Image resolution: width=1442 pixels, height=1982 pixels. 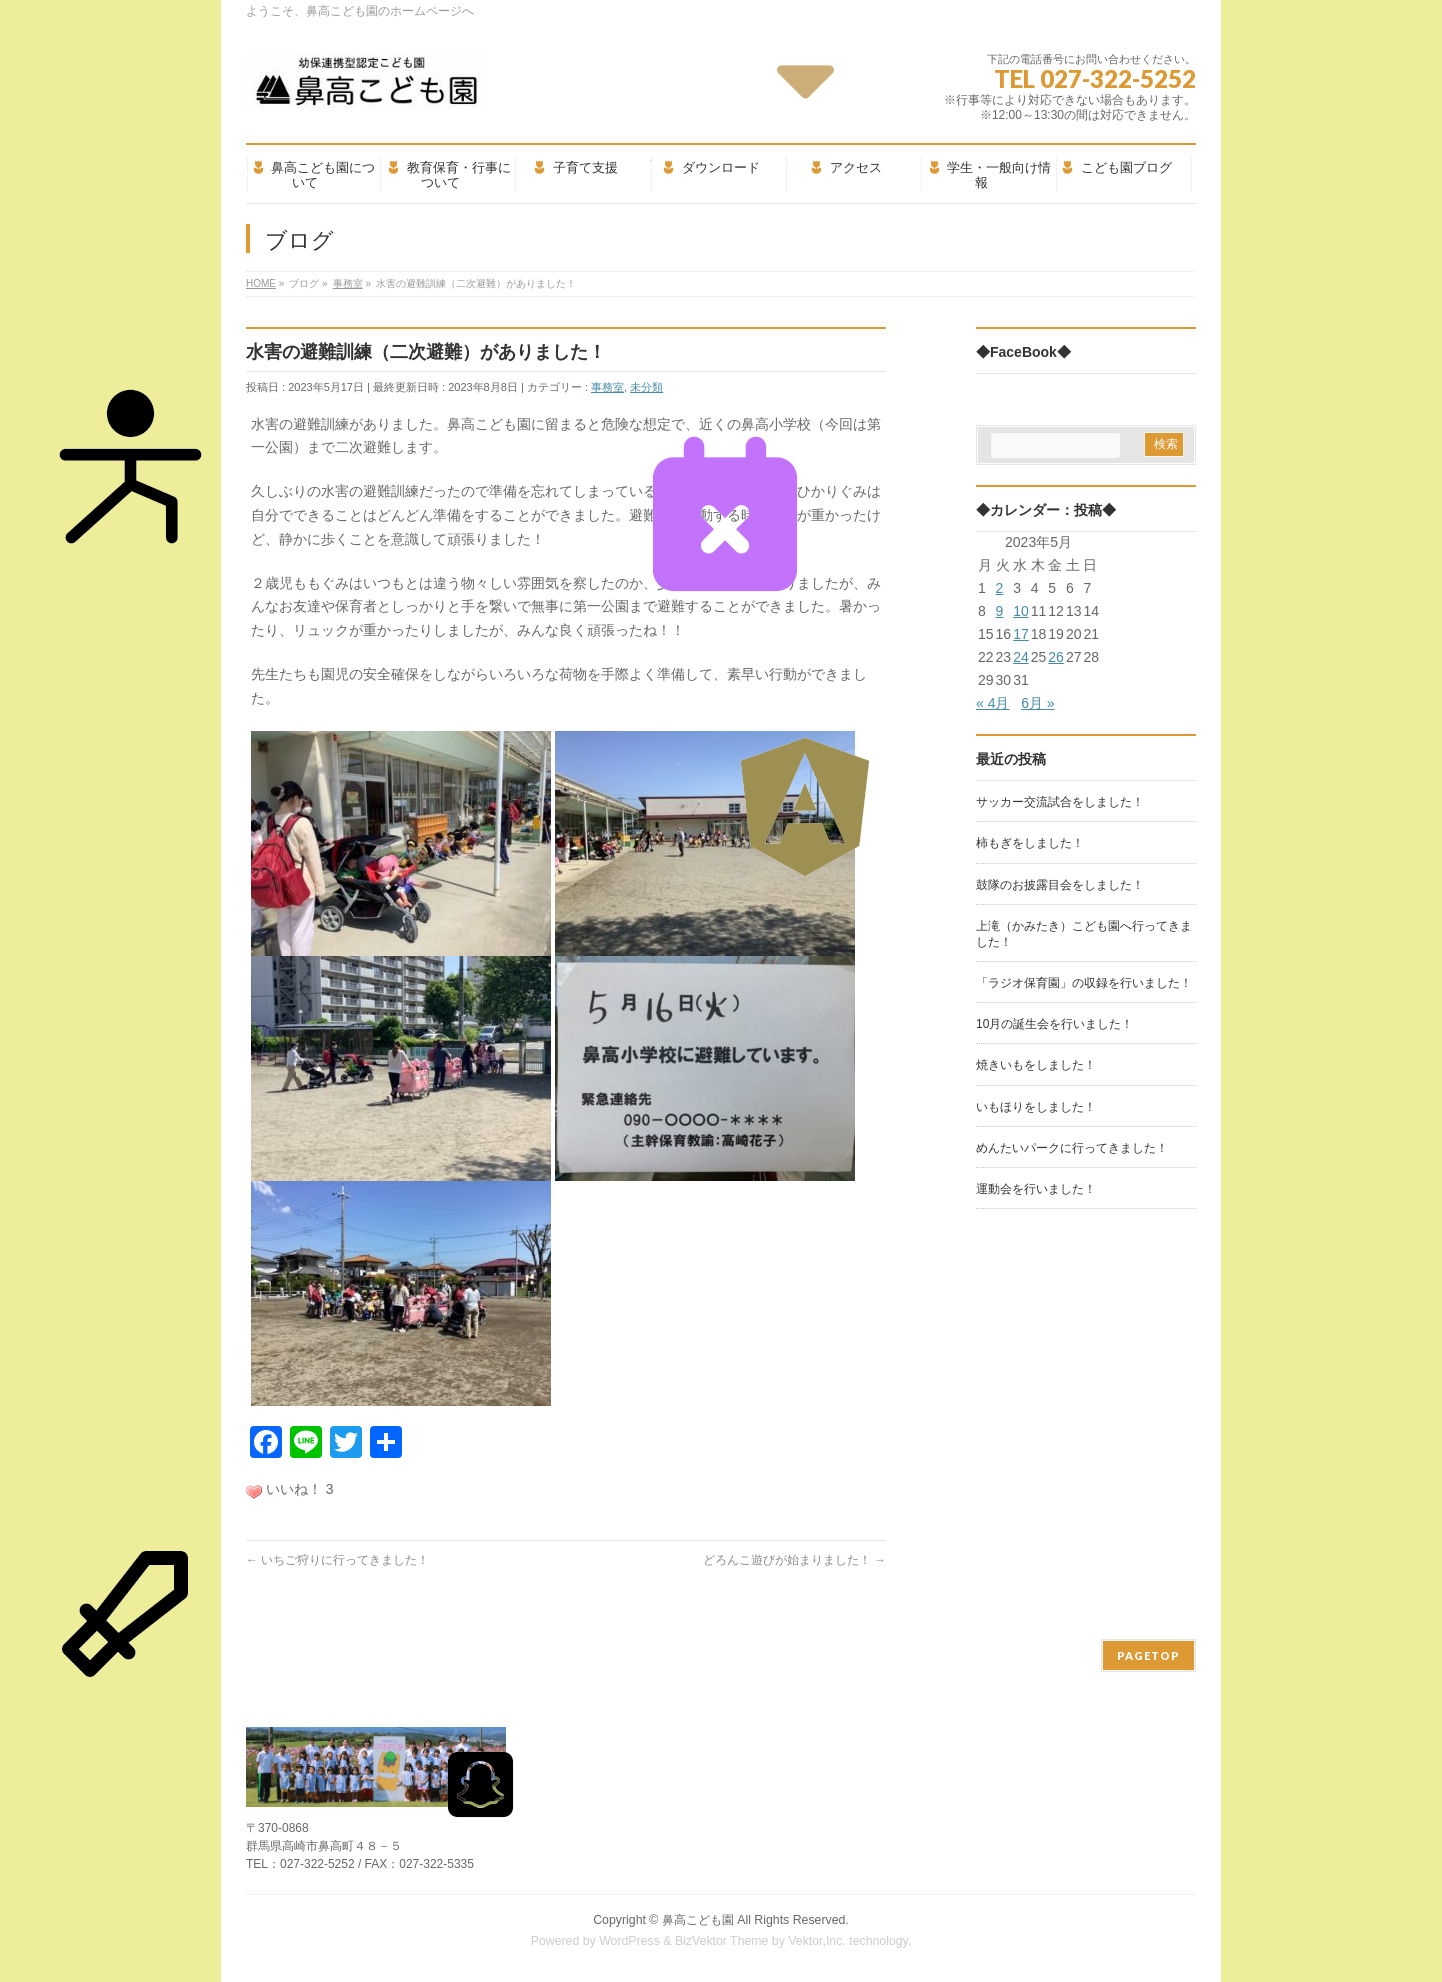 What do you see at coordinates (130, 472) in the screenshot?
I see `access tai chi or meditation exercises` at bounding box center [130, 472].